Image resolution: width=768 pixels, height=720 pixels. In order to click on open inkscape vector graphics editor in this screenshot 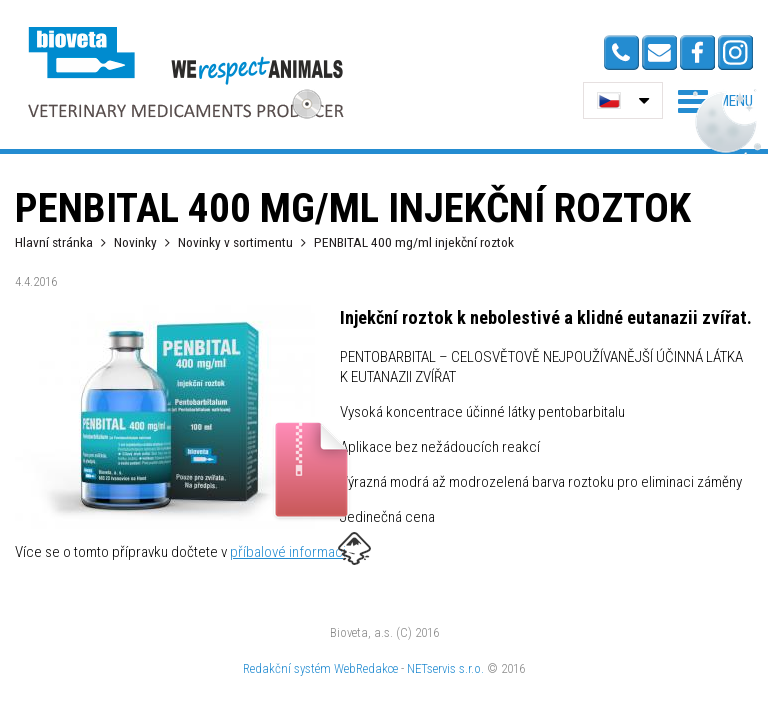, I will do `click(354, 548)`.